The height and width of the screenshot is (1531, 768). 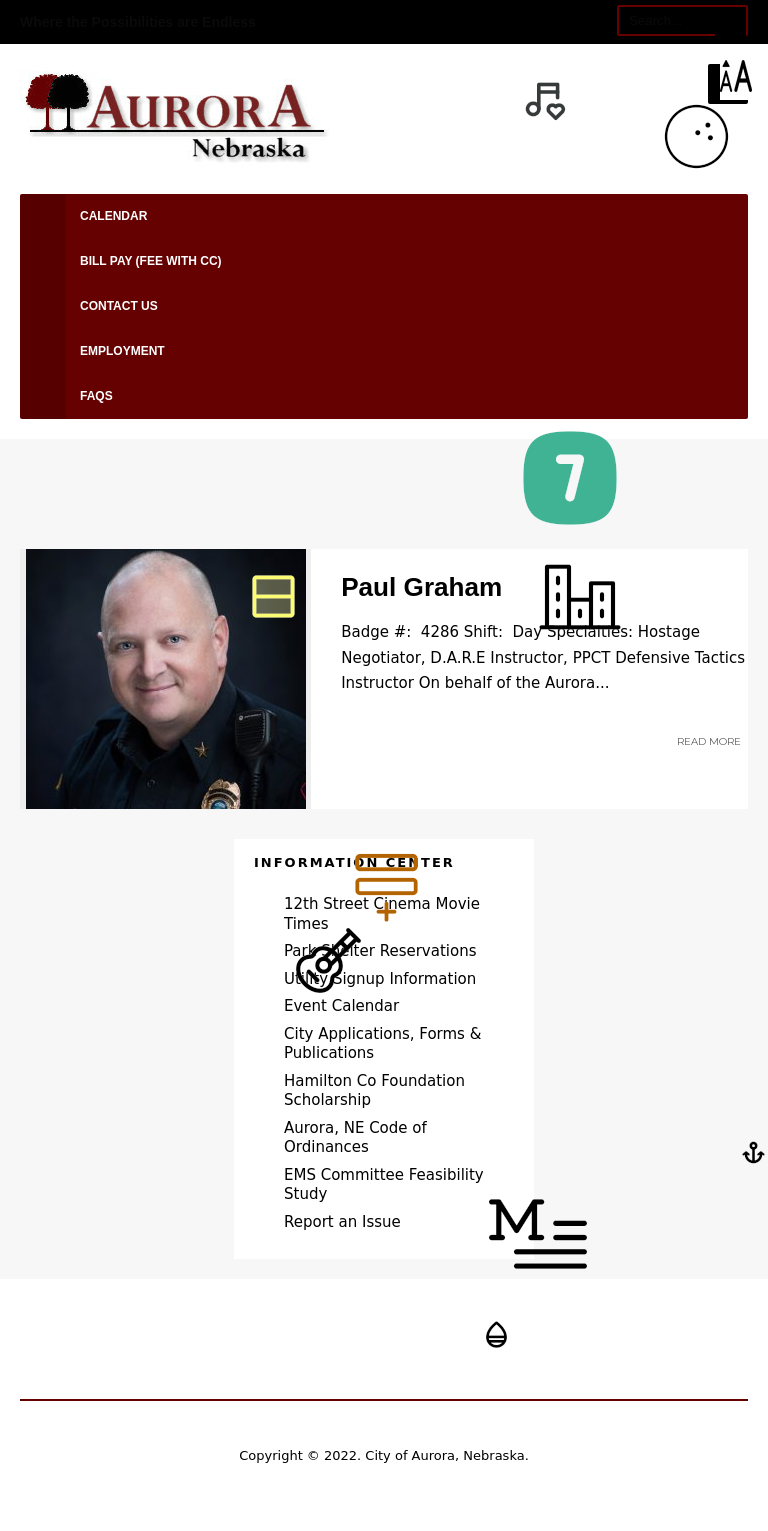 I want to click on view city or urban locations, so click(x=580, y=597).